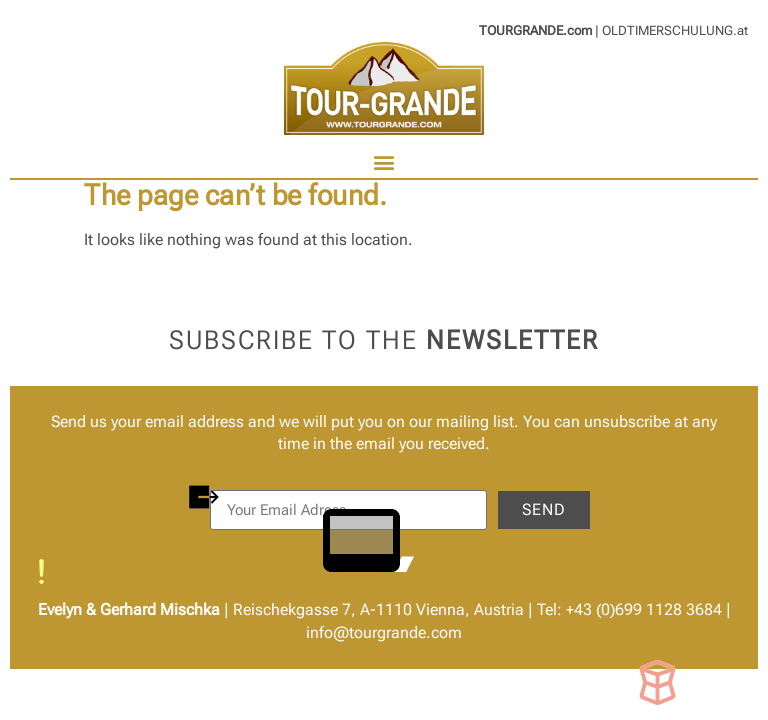 The image size is (768, 720). What do you see at coordinates (657, 682) in the screenshot?
I see `view 3D object or model` at bounding box center [657, 682].